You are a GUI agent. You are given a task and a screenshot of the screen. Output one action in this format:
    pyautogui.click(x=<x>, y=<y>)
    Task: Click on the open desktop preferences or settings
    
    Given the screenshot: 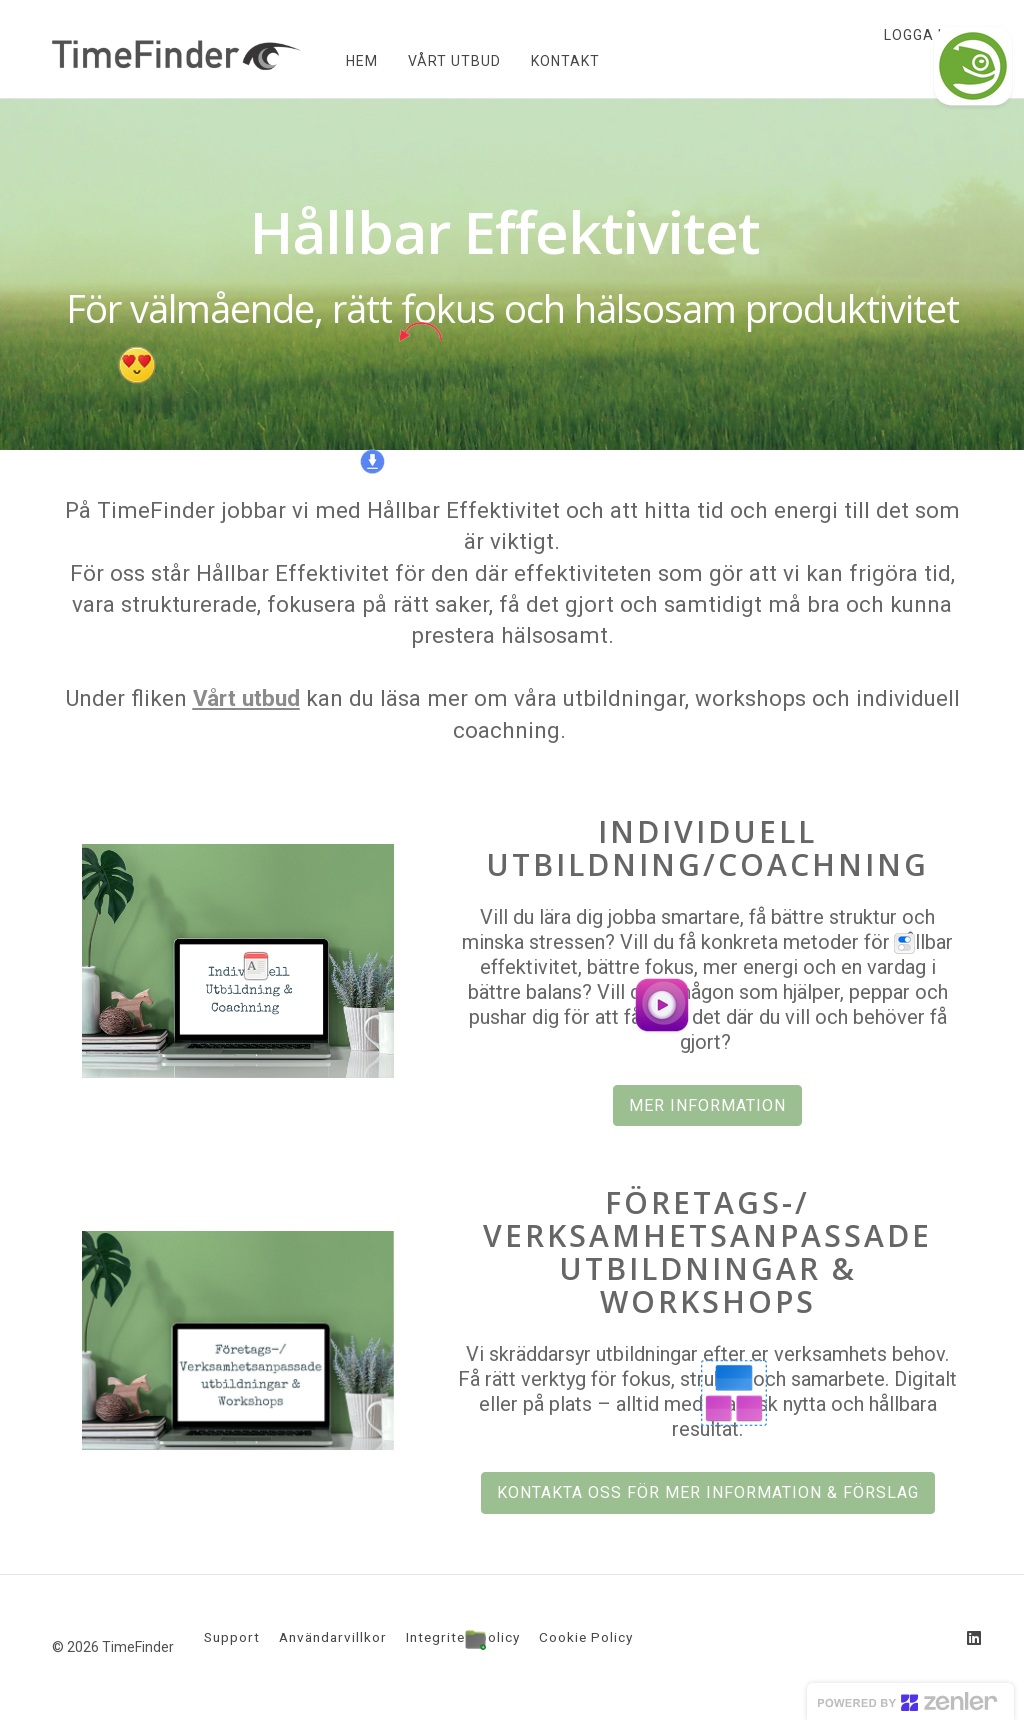 What is the action you would take?
    pyautogui.click(x=904, y=943)
    